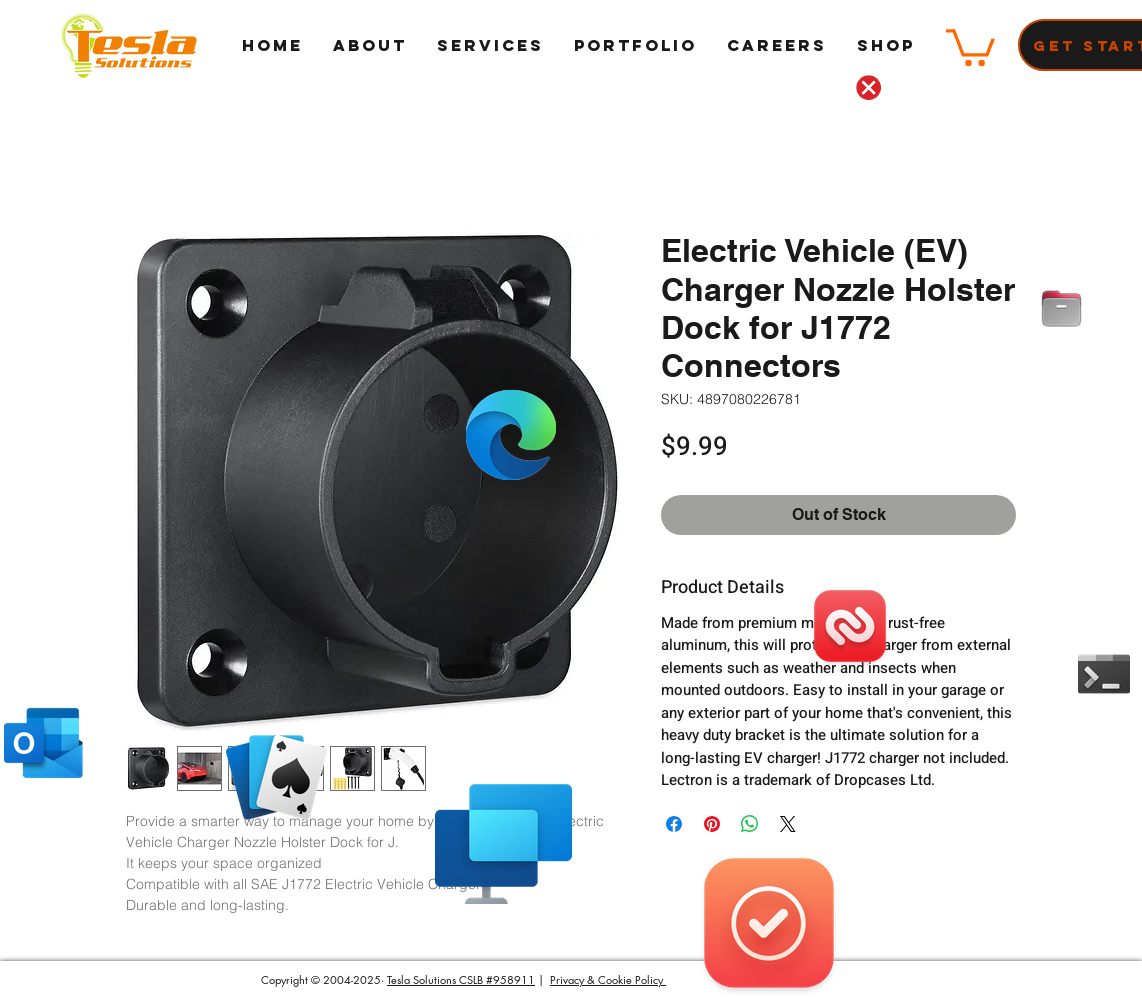  What do you see at coordinates (276, 777) in the screenshot?
I see `open the solitaire card game app` at bounding box center [276, 777].